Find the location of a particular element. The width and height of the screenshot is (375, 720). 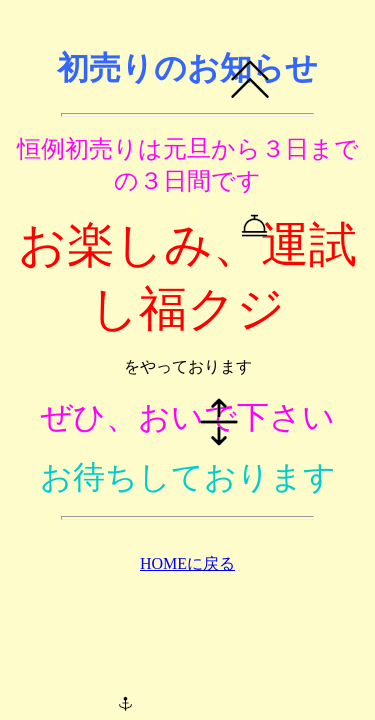

request assistance or service is located at coordinates (254, 226).